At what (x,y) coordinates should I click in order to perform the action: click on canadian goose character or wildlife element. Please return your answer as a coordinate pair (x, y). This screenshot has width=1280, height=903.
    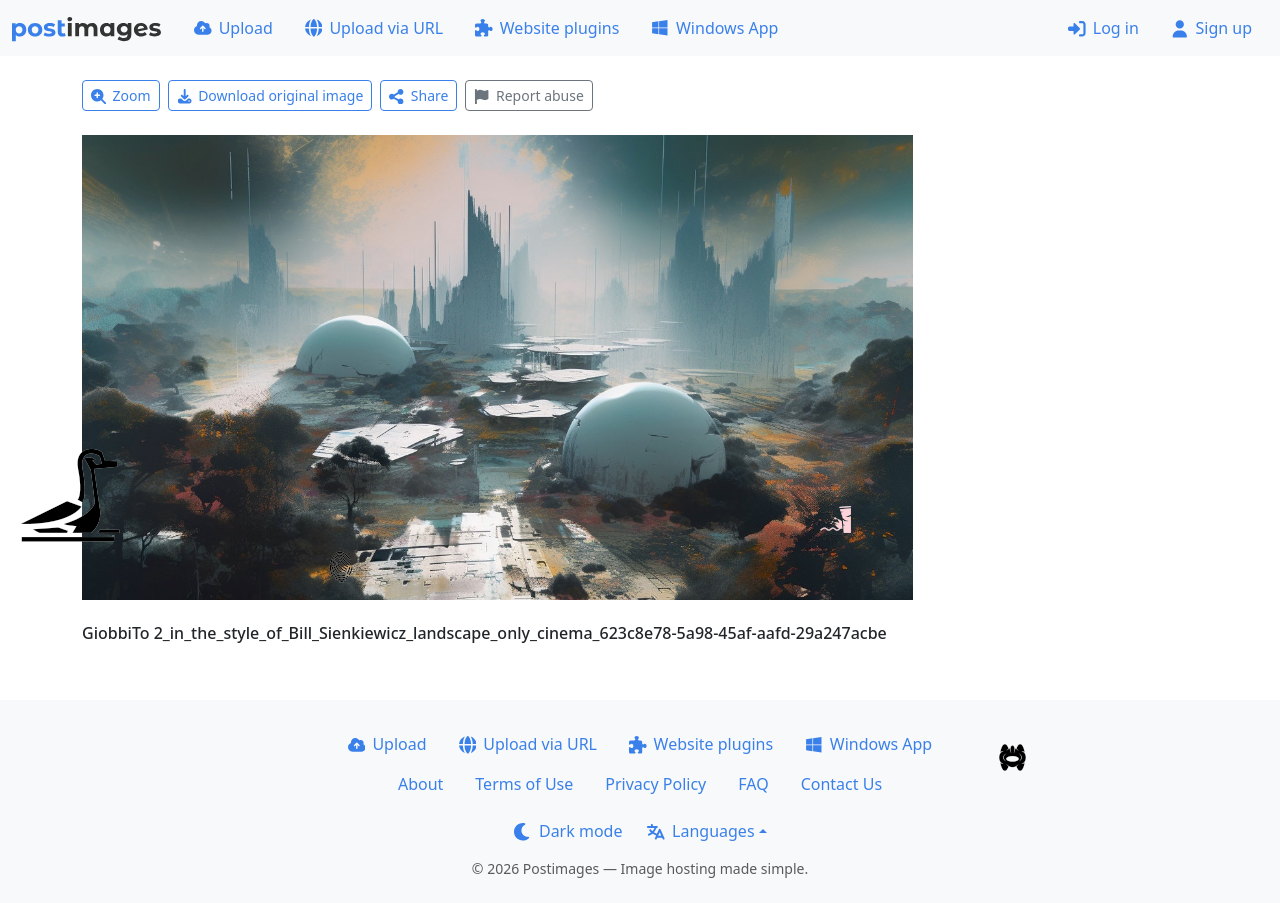
    Looking at the image, I should click on (69, 495).